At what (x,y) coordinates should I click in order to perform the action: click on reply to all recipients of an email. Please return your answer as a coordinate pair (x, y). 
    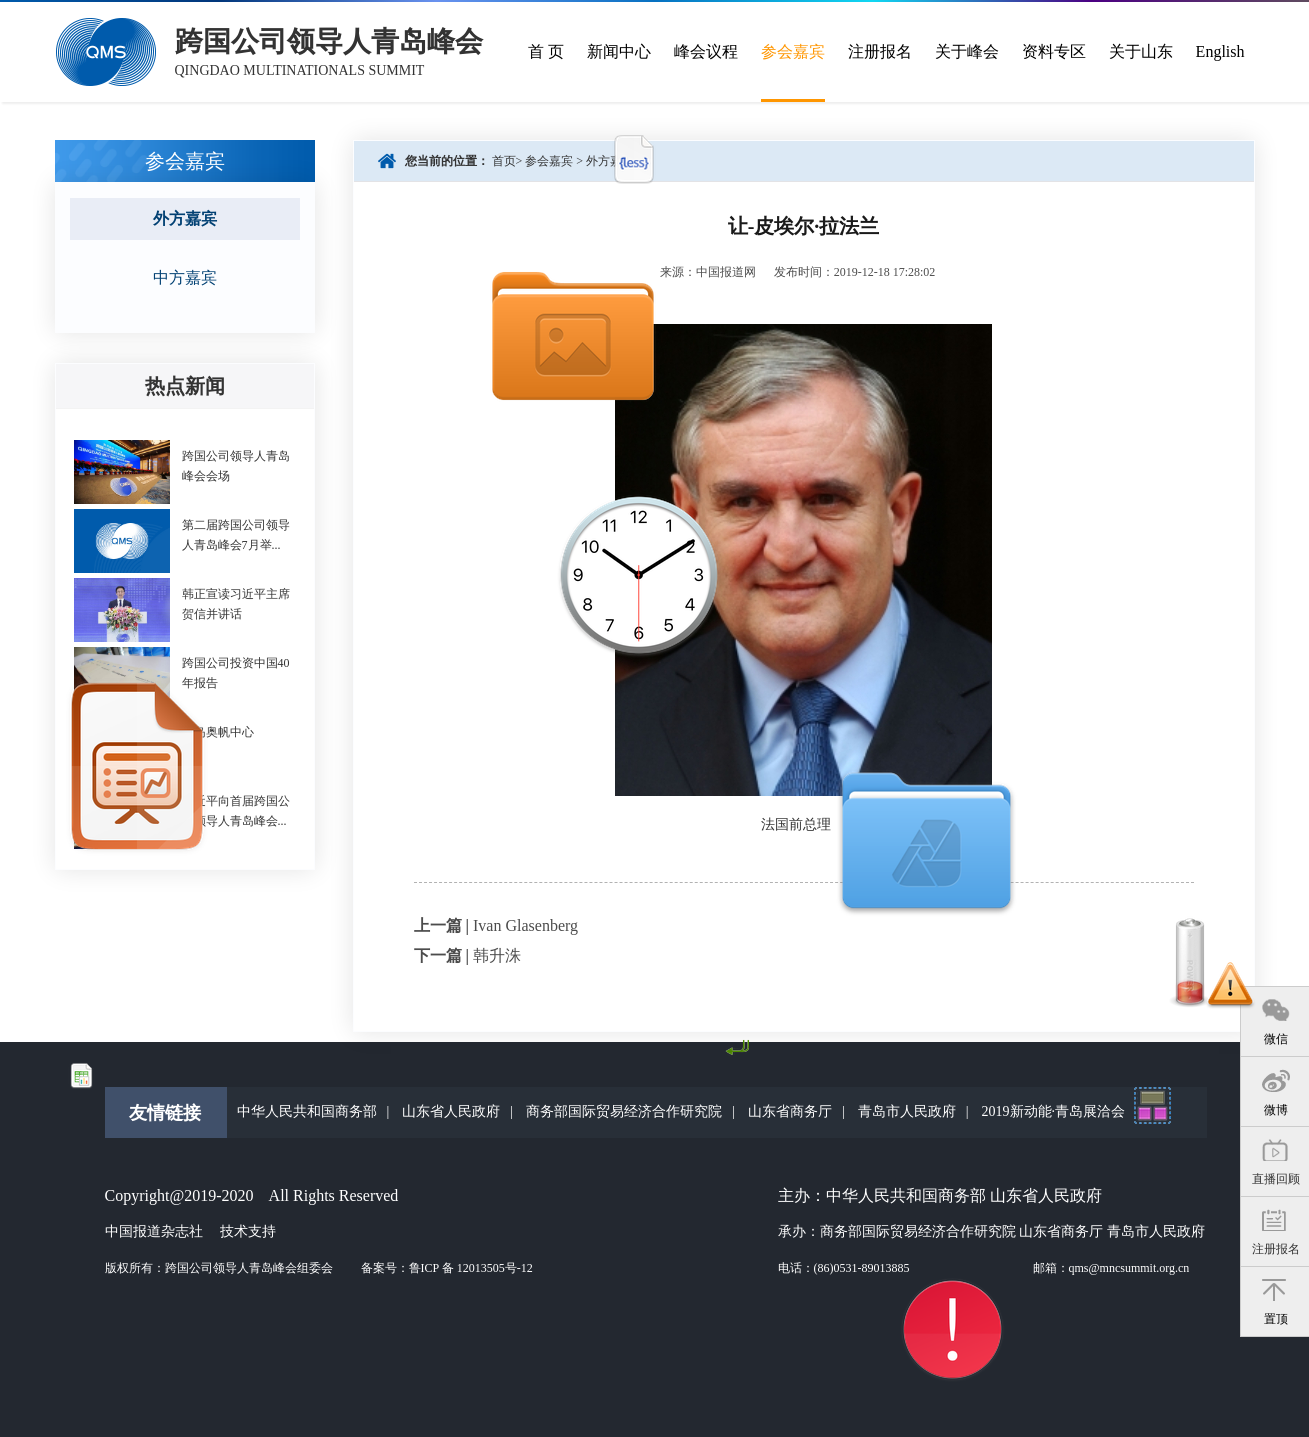
    Looking at the image, I should click on (737, 1046).